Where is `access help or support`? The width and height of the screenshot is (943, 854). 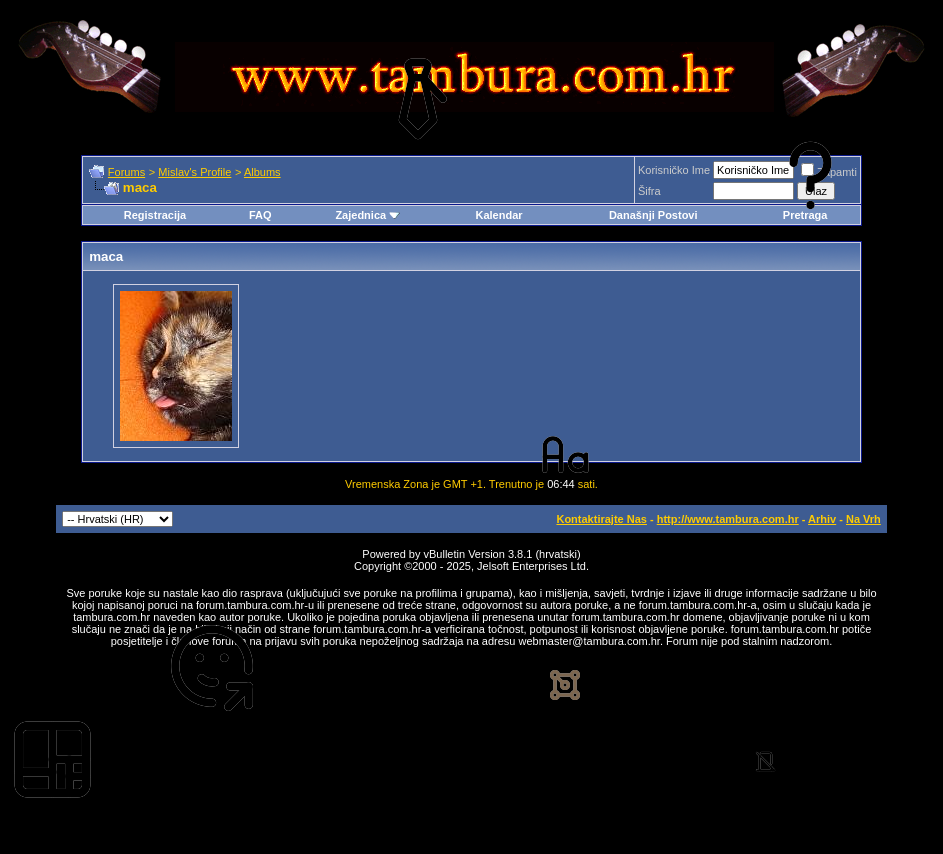 access help or support is located at coordinates (810, 175).